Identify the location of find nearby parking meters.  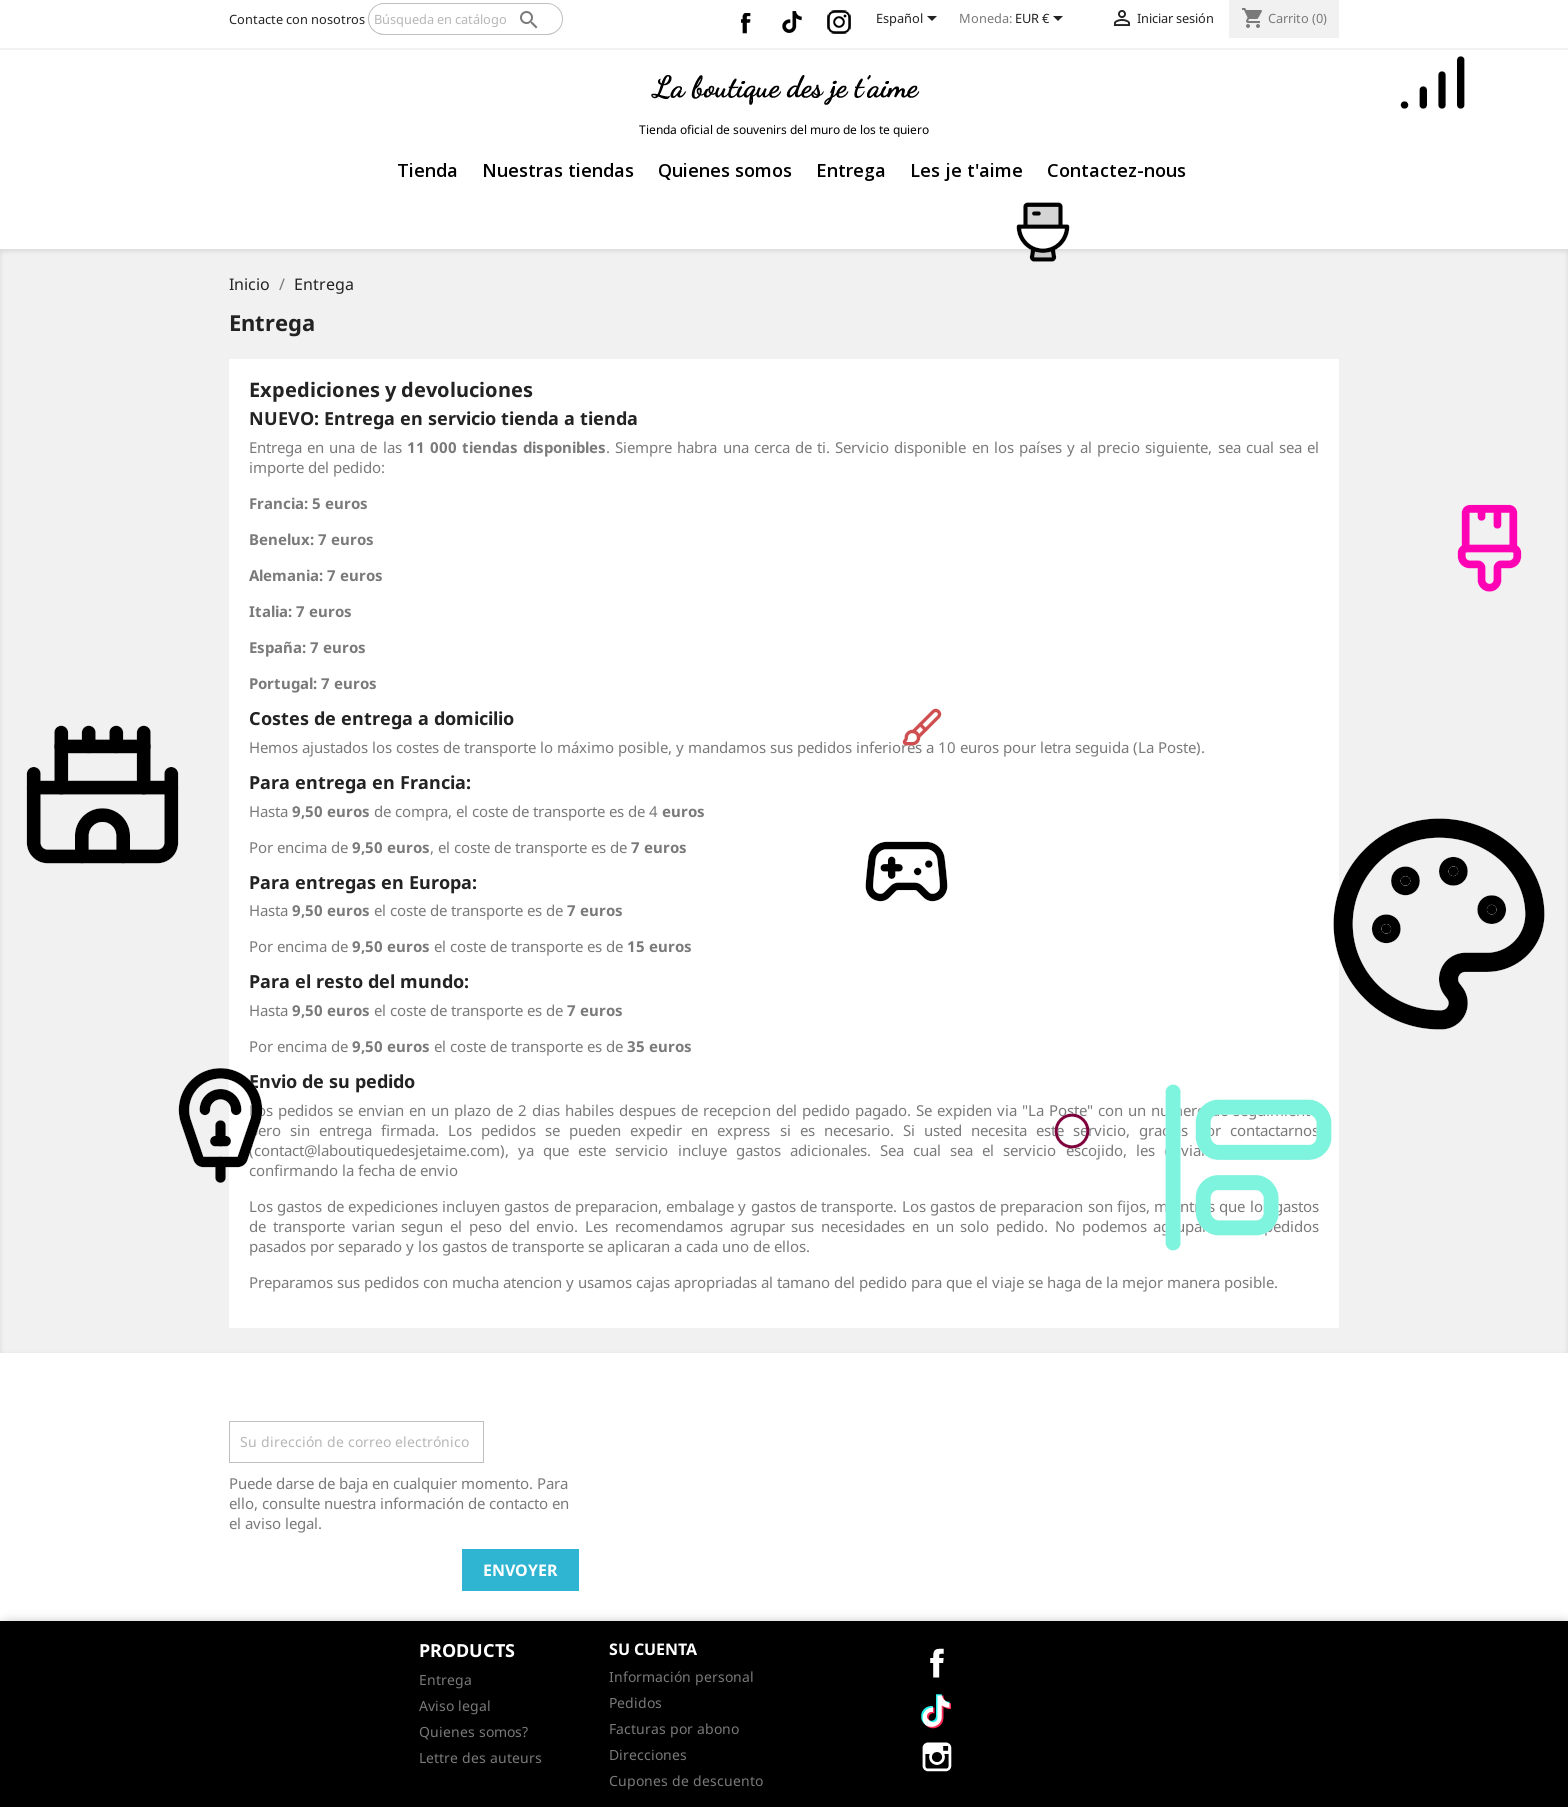
(220, 1125).